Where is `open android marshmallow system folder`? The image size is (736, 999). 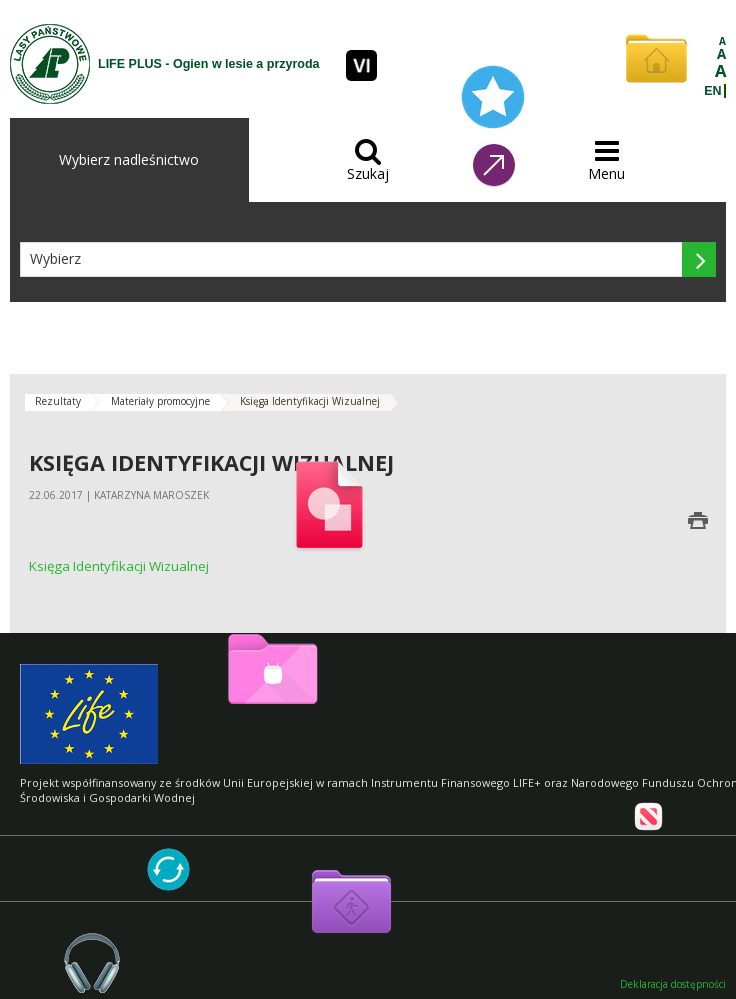 open android marshmallow system folder is located at coordinates (272, 671).